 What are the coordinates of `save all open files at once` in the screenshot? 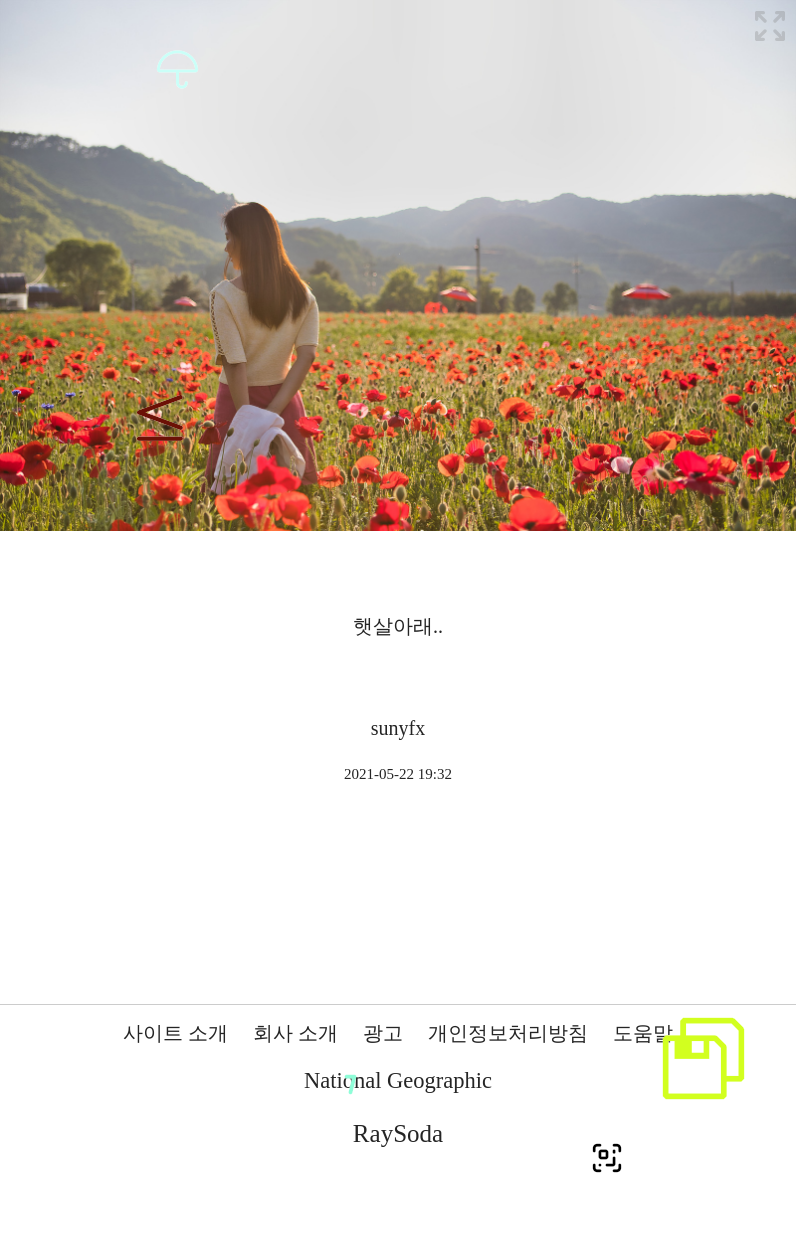 It's located at (703, 1058).